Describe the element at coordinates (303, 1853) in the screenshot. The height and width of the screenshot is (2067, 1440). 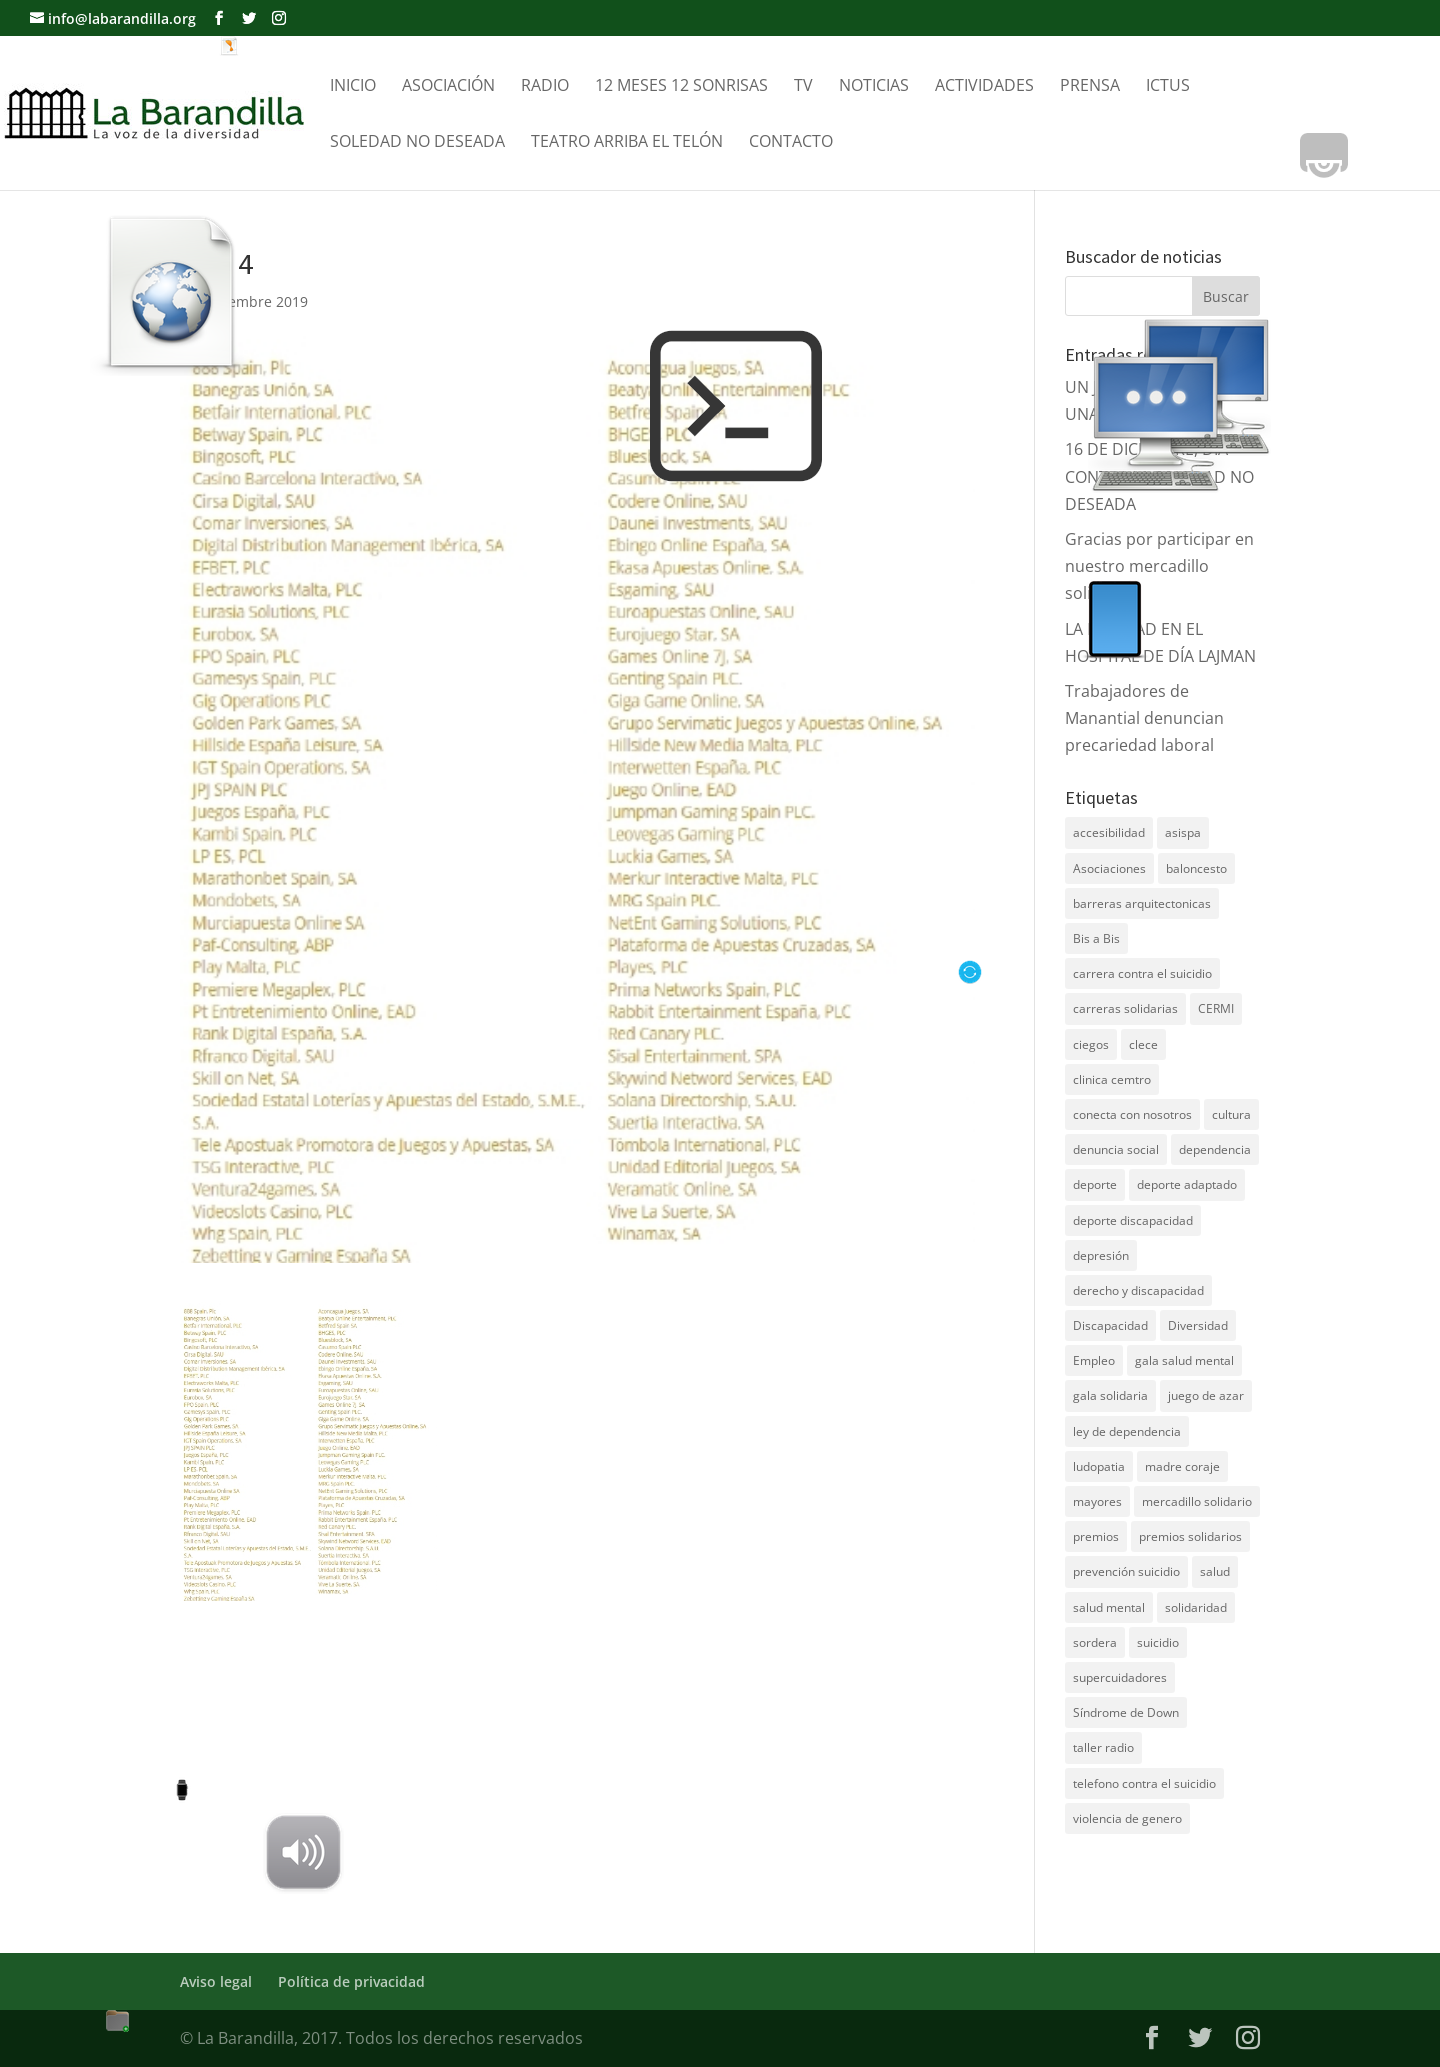
I see `open sound preferences` at that location.